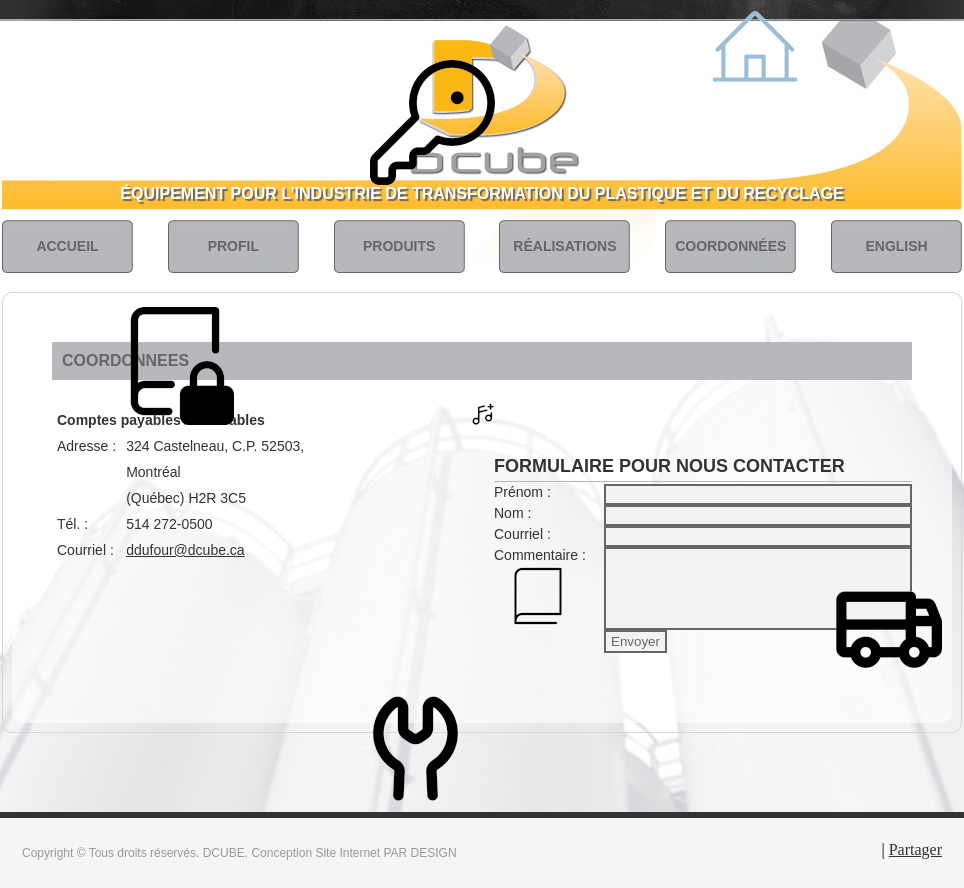 This screenshot has width=964, height=888. I want to click on navigate to home screen, so click(755, 48).